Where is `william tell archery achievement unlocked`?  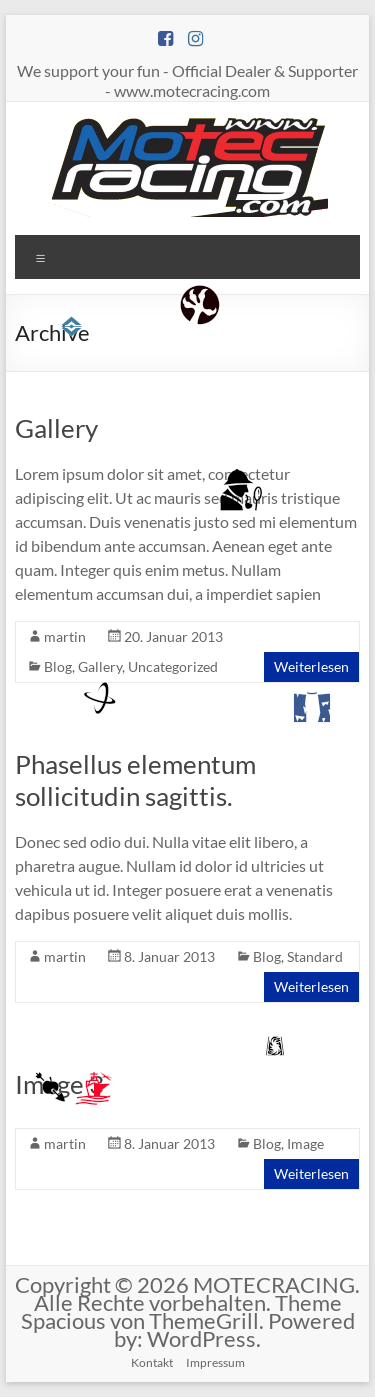
william tell archery achievement unlocked is located at coordinates (50, 1087).